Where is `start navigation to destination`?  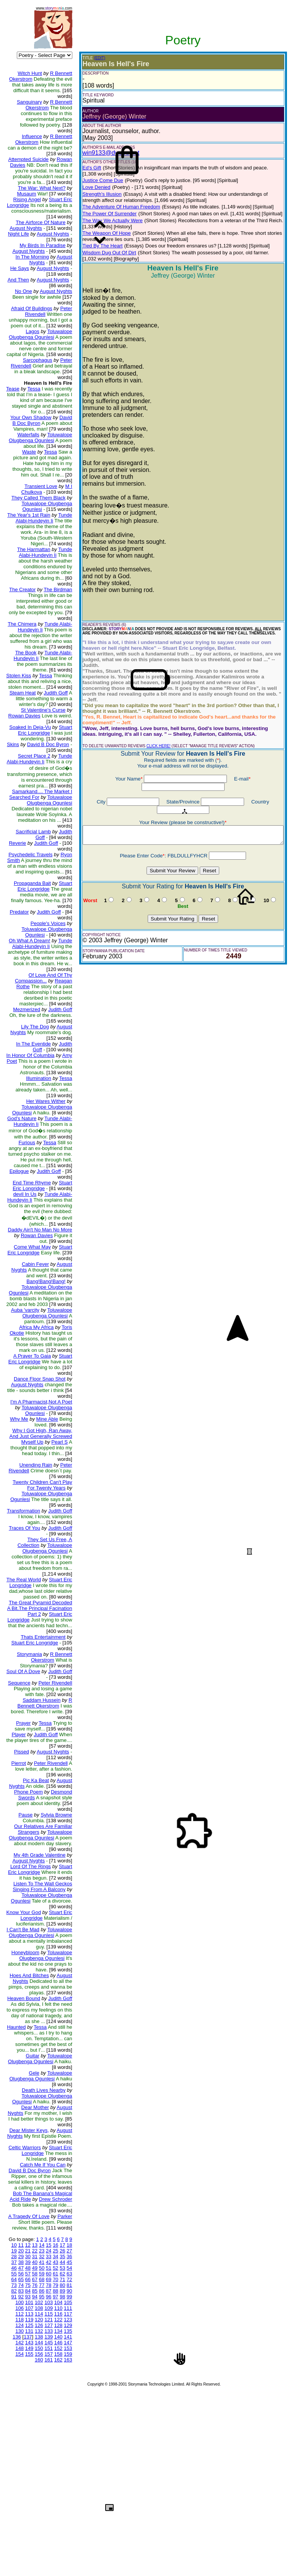
start navigation to destination is located at coordinates (238, 1328).